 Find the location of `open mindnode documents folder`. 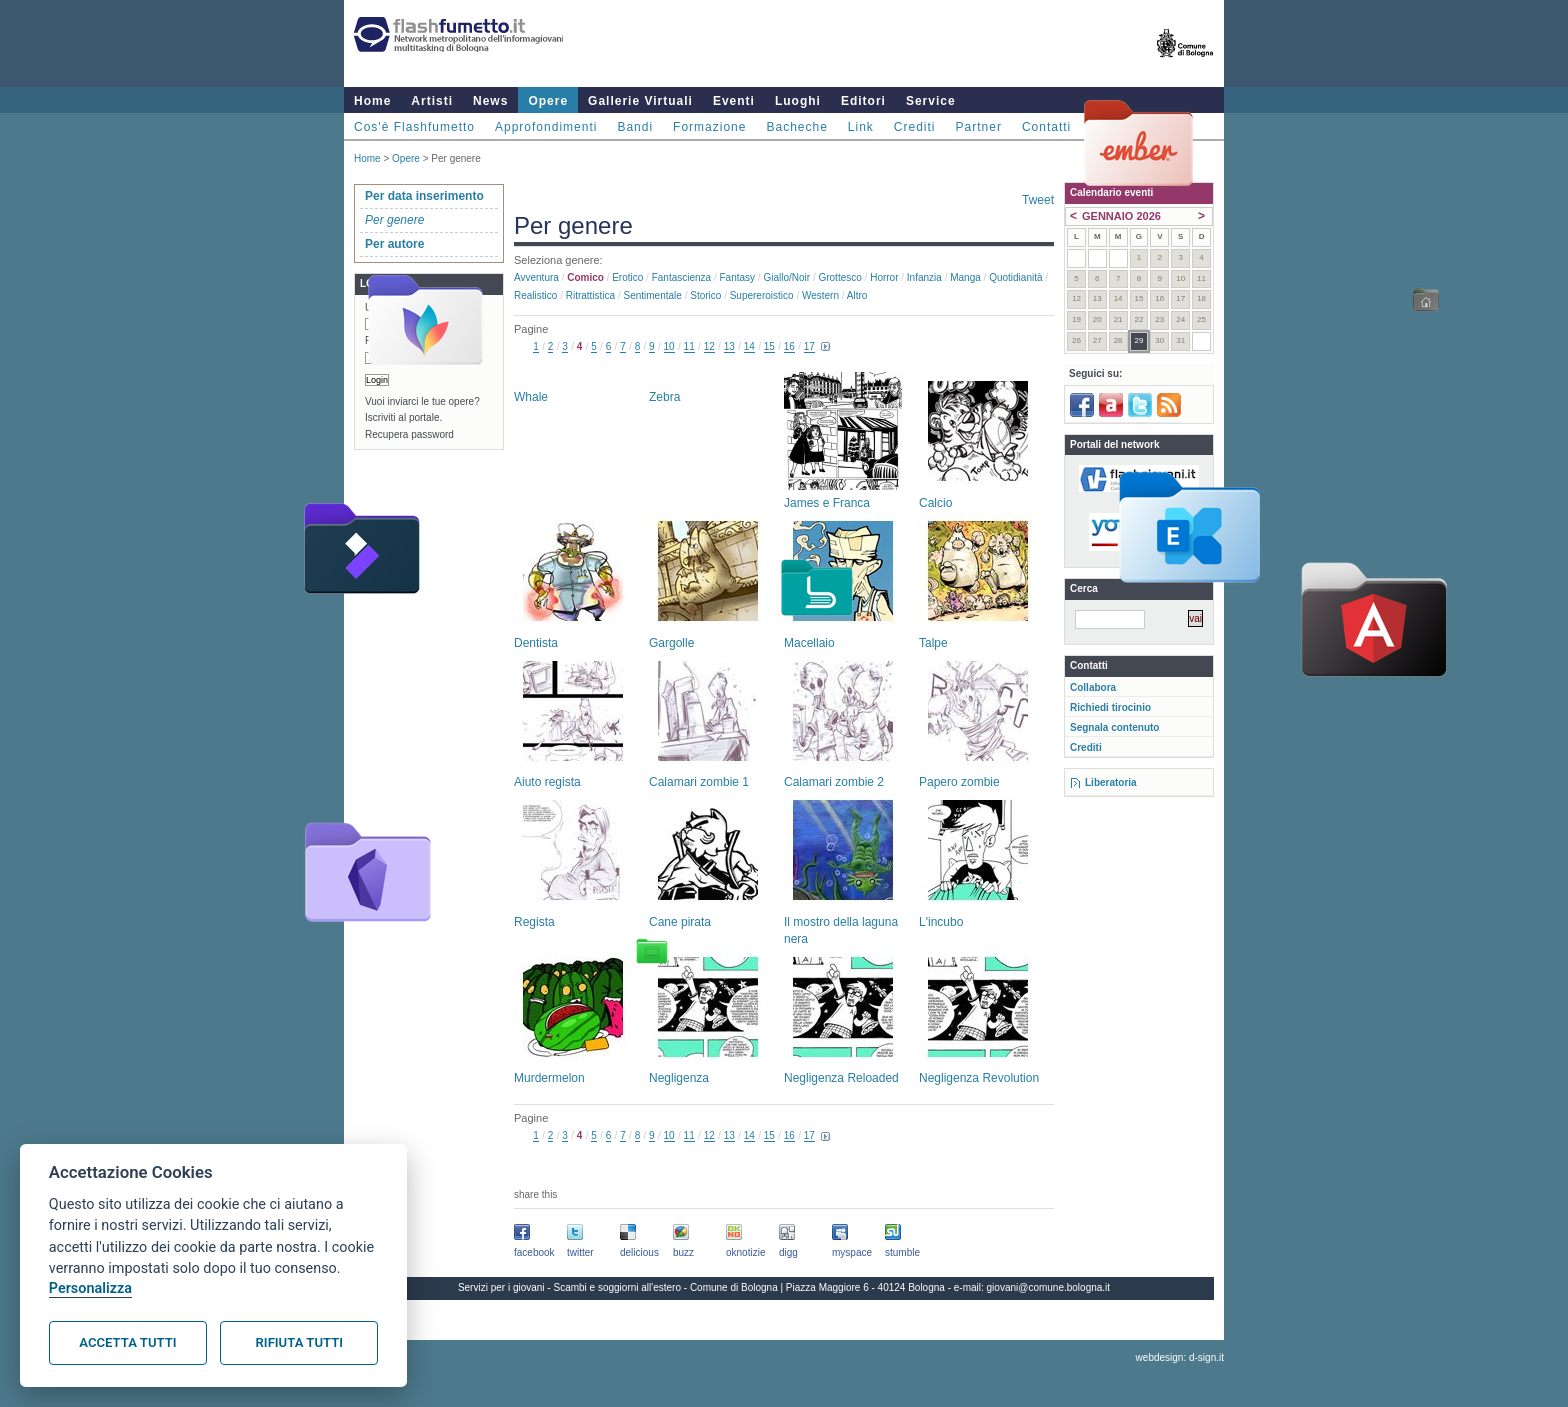

open mindnode documents folder is located at coordinates (425, 323).